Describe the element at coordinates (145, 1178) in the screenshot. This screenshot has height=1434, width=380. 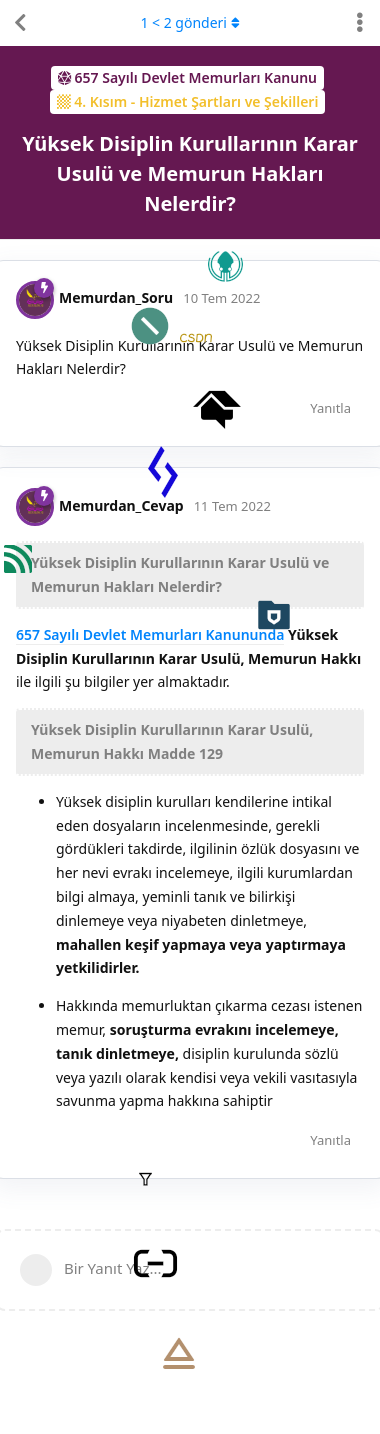
I see `filter or sort content` at that location.